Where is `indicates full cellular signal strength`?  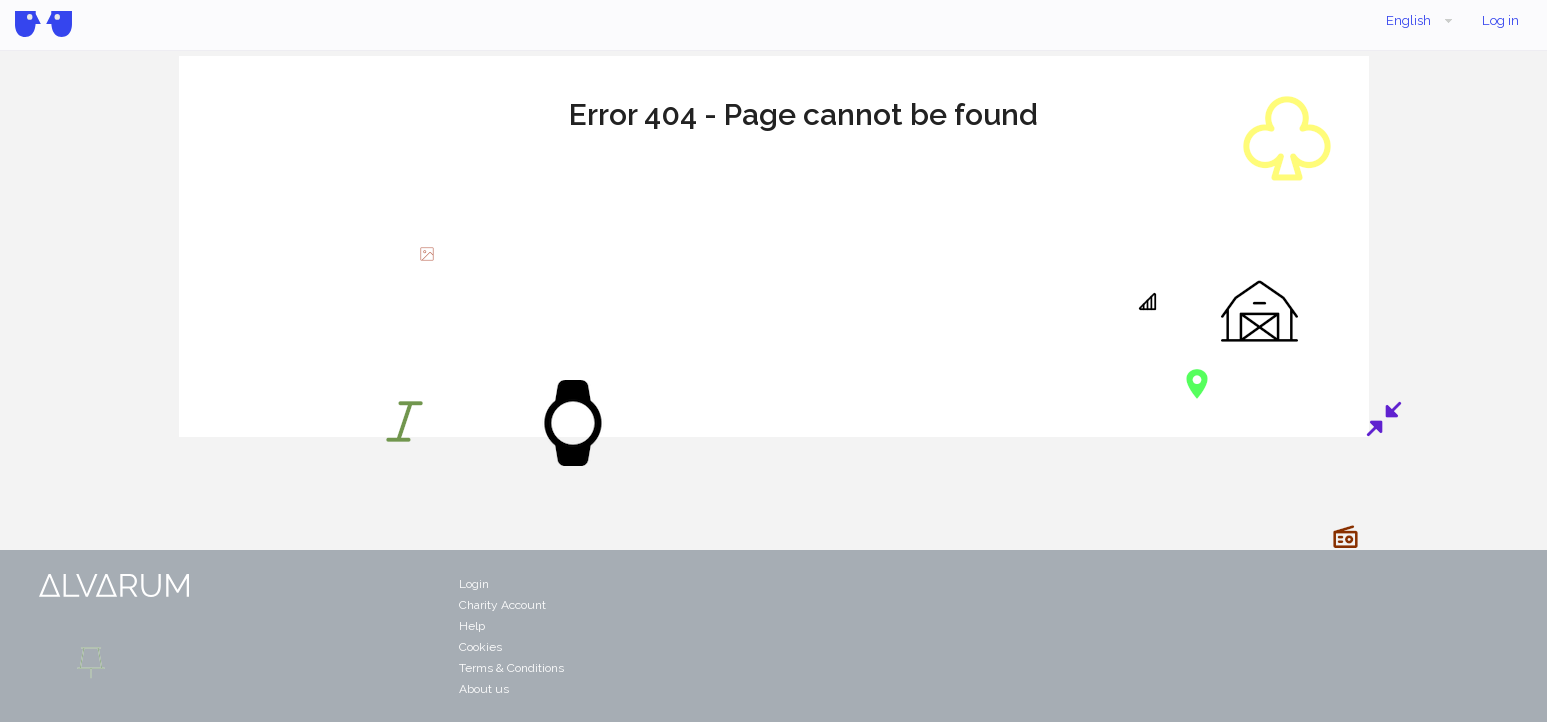
indicates full cellular signal strength is located at coordinates (1147, 301).